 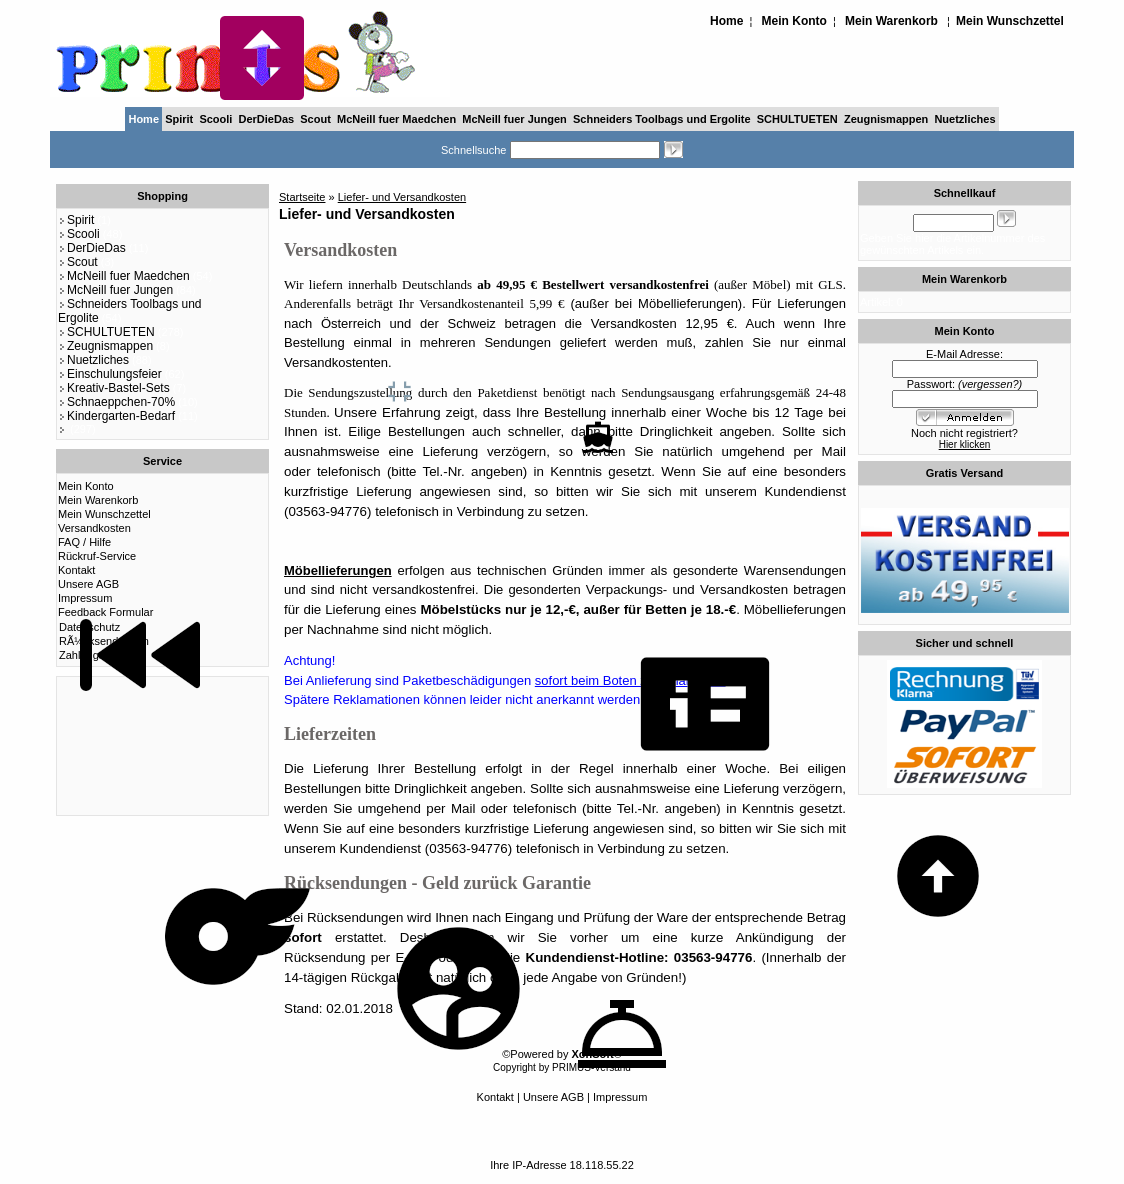 What do you see at coordinates (399, 391) in the screenshot?
I see `exit fullscreen mode` at bounding box center [399, 391].